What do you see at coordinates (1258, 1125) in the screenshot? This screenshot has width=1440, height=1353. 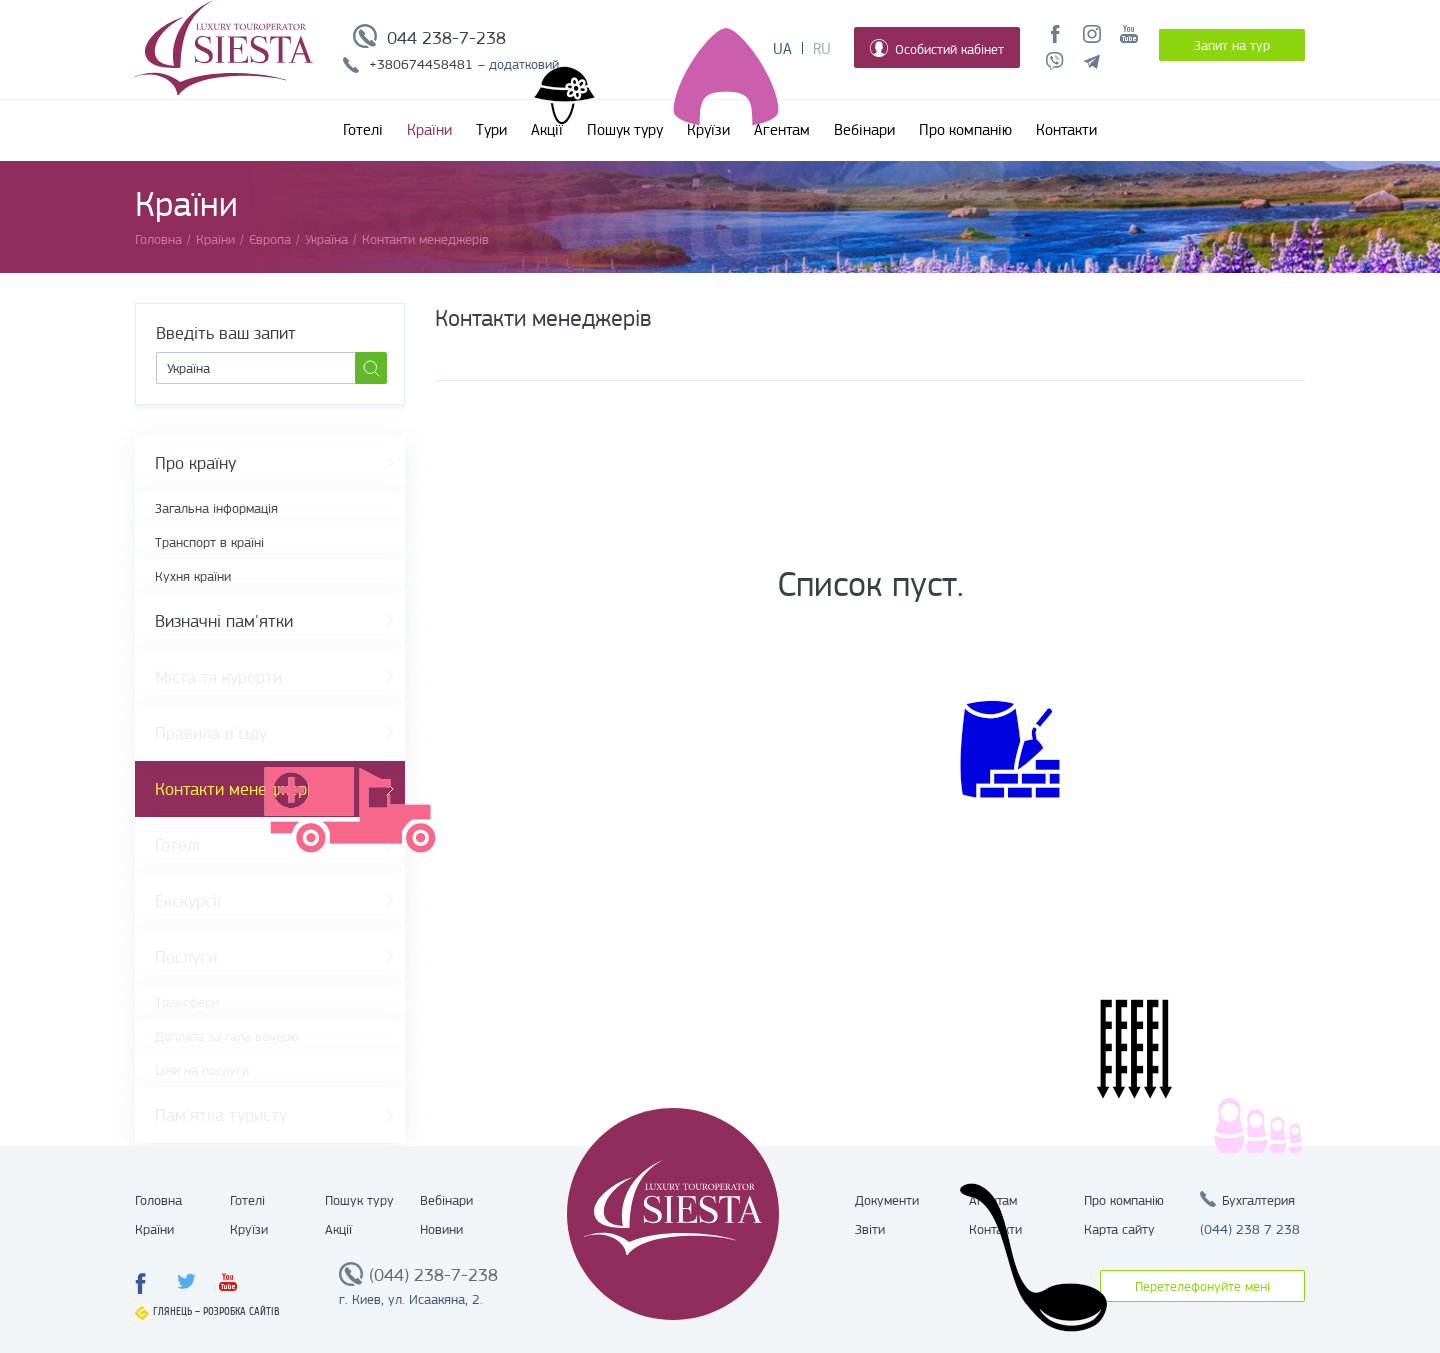 I see `view nested or hierarchical content` at bounding box center [1258, 1125].